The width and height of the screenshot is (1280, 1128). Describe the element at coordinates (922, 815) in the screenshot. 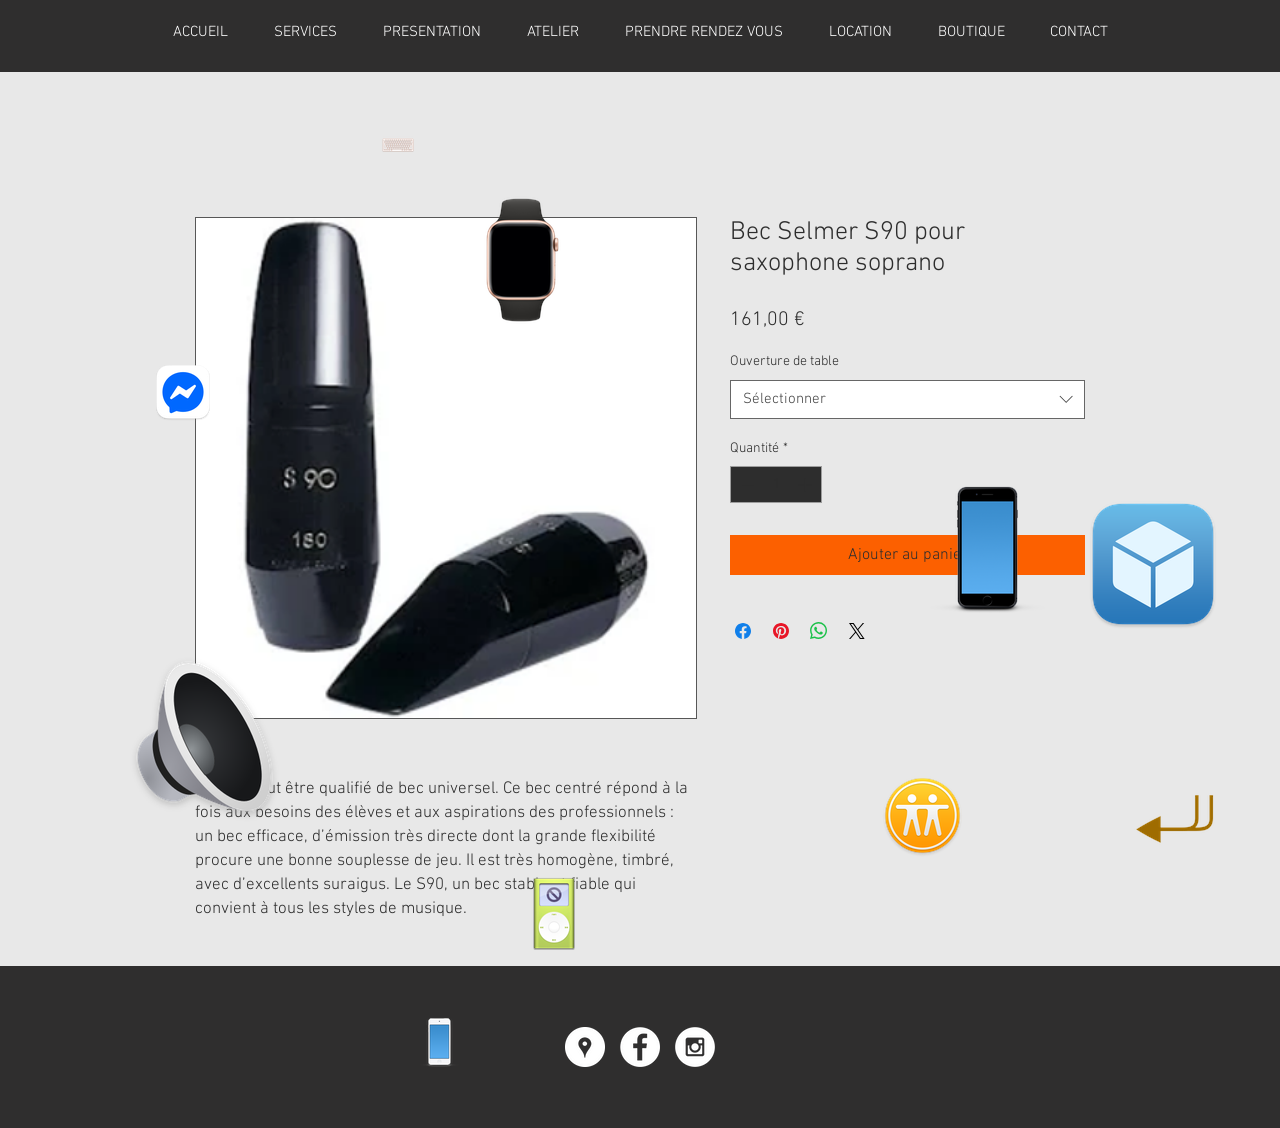

I see `open find my friends` at that location.